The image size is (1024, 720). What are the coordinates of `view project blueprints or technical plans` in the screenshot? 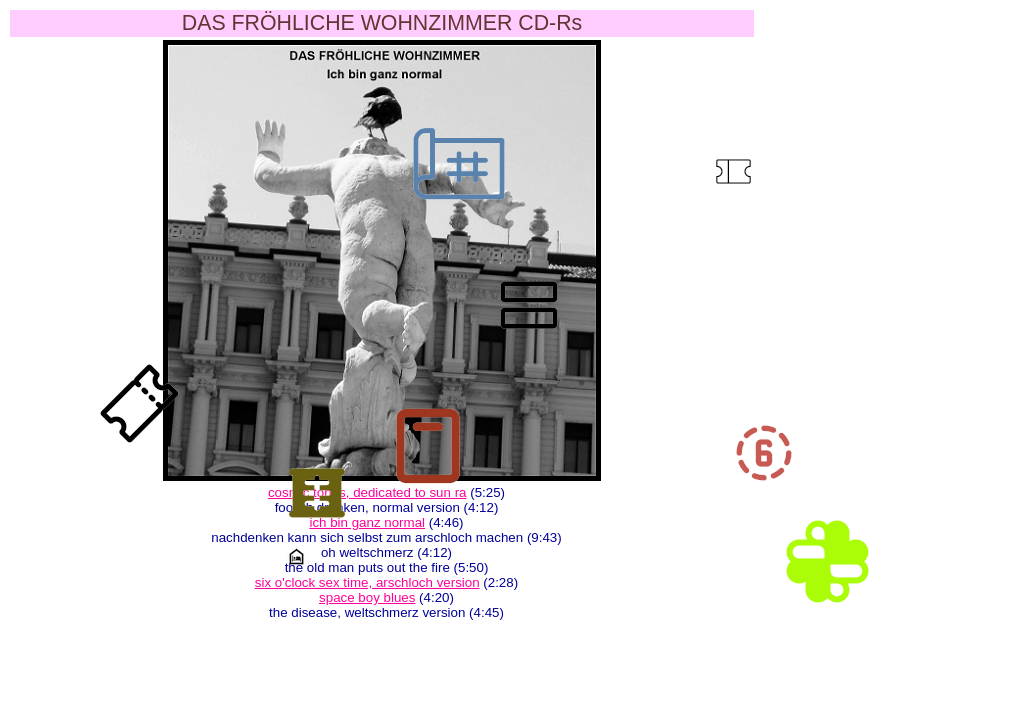 It's located at (459, 167).